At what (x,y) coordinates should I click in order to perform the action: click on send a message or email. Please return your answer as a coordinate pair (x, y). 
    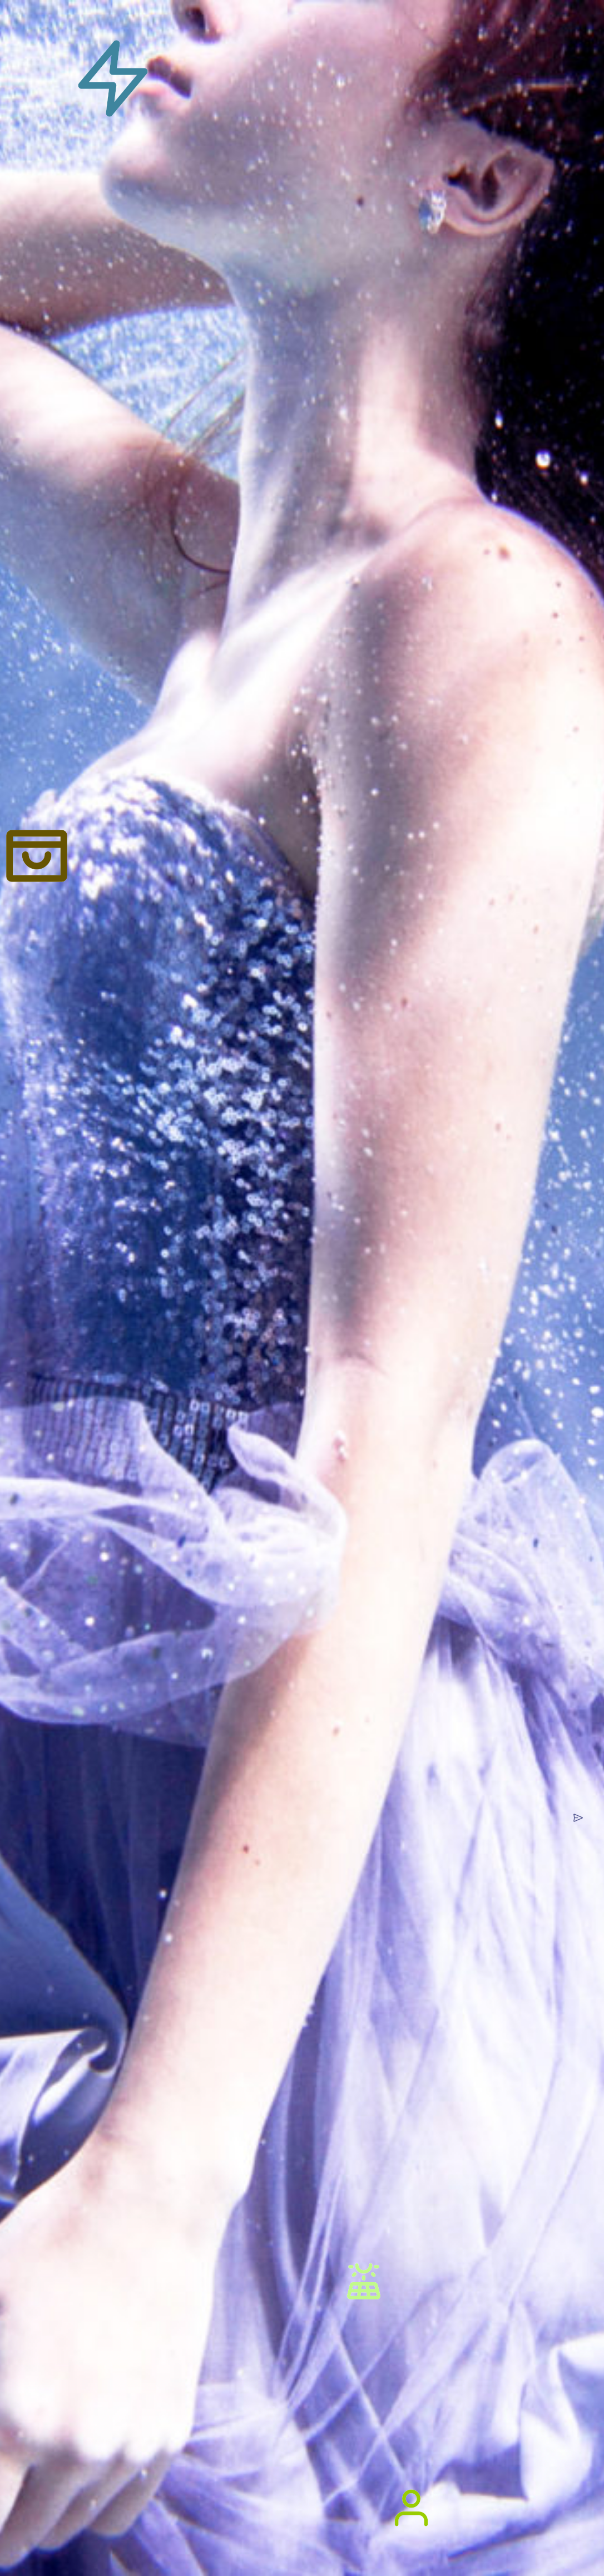
    Looking at the image, I should click on (578, 1818).